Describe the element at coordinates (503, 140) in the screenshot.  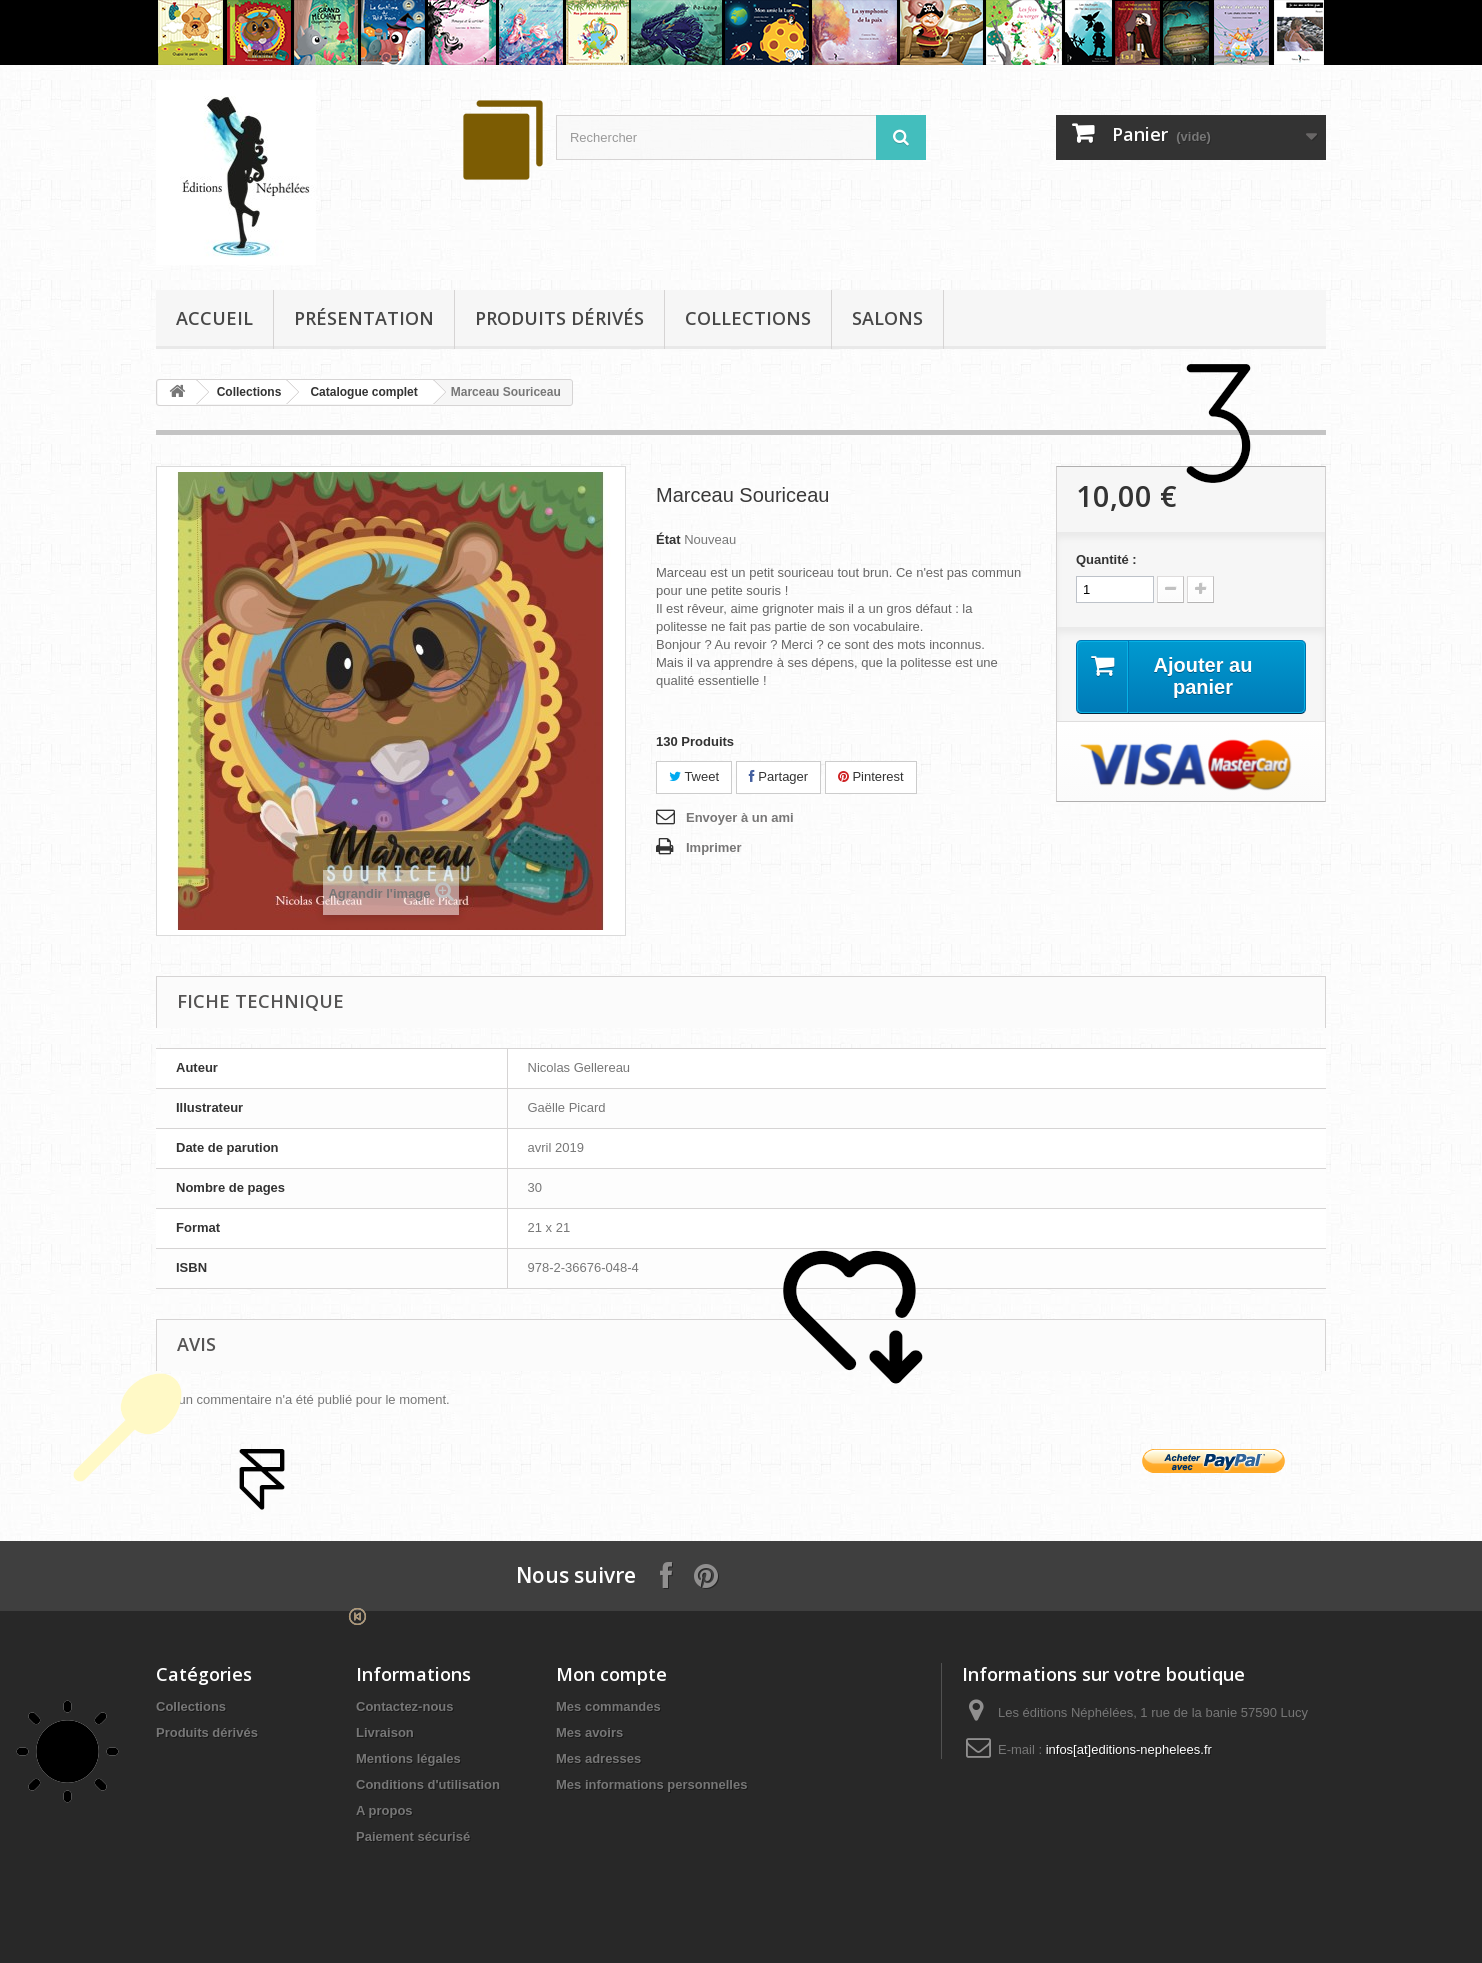
I see `copy to clipboard` at that location.